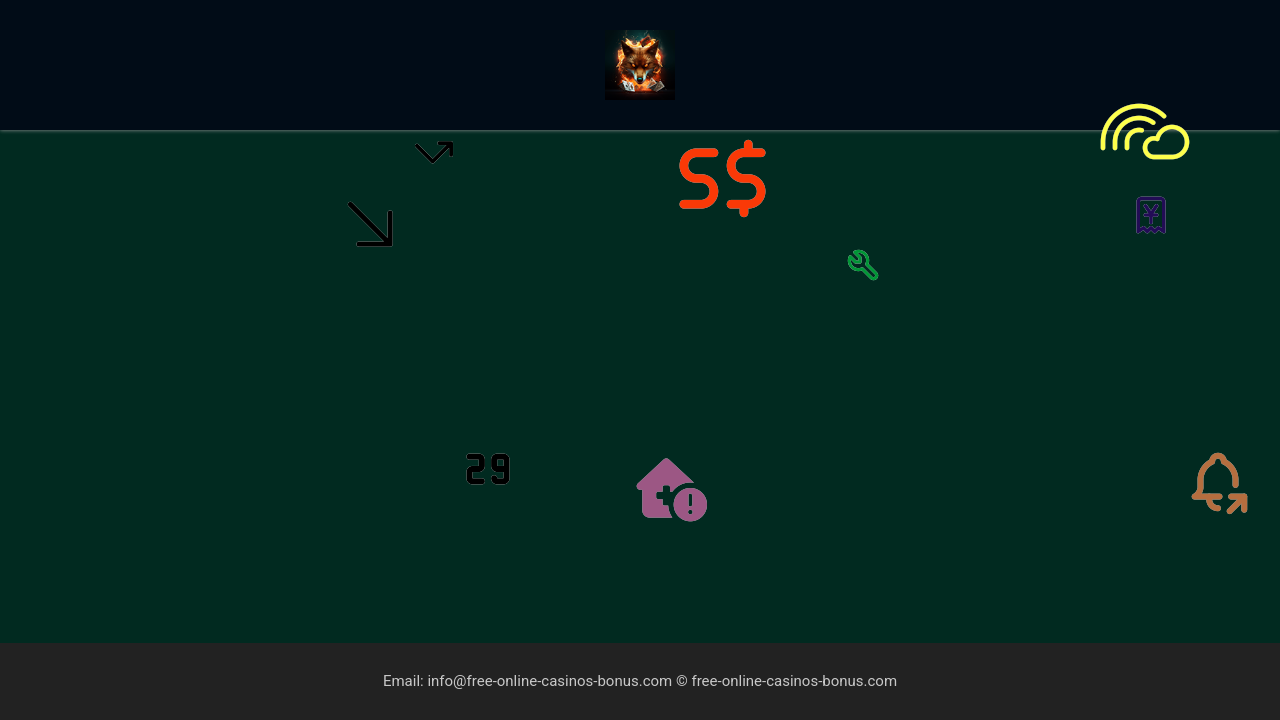  Describe the element at coordinates (434, 151) in the screenshot. I see `reply to a message or forward content` at that location.